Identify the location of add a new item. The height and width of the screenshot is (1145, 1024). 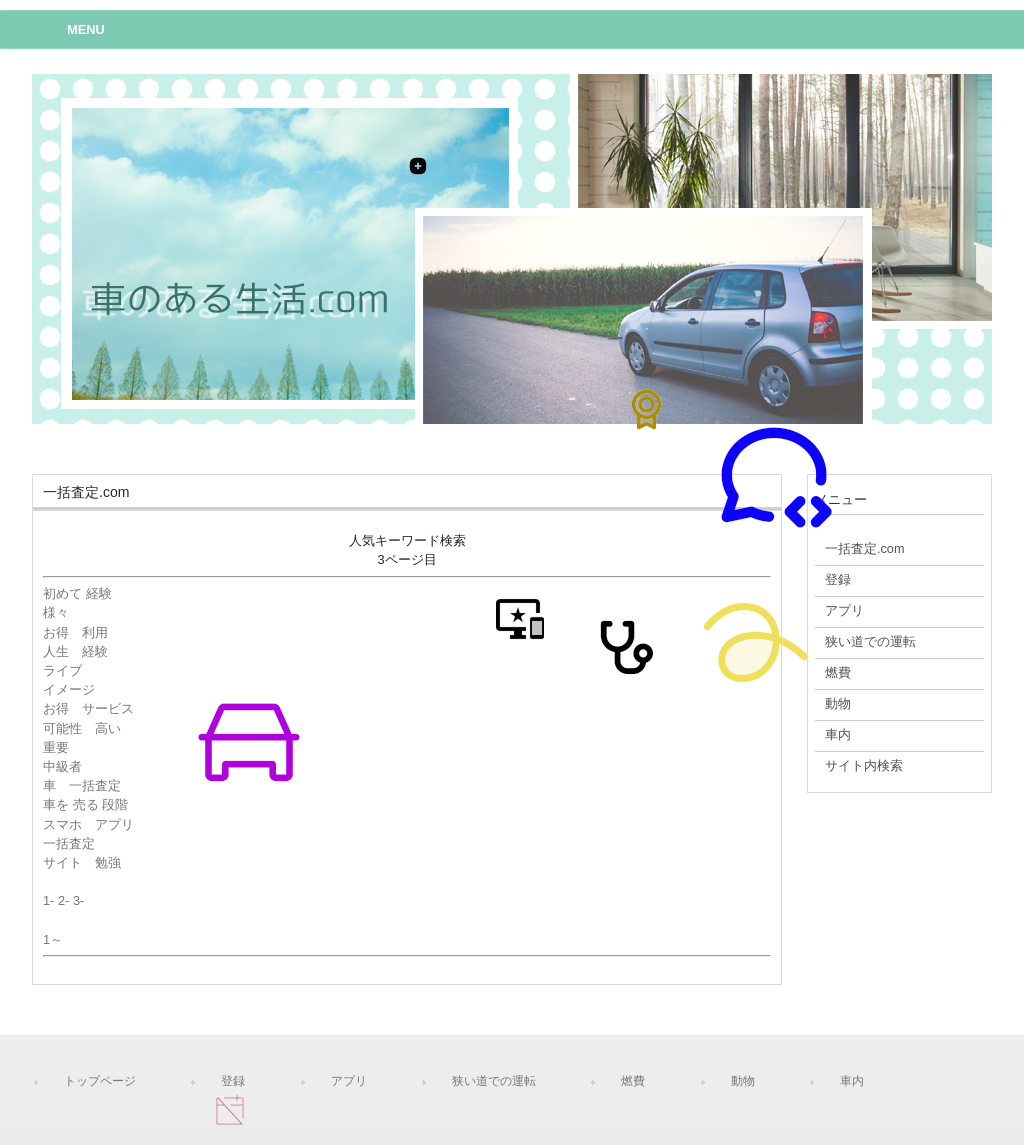
(418, 166).